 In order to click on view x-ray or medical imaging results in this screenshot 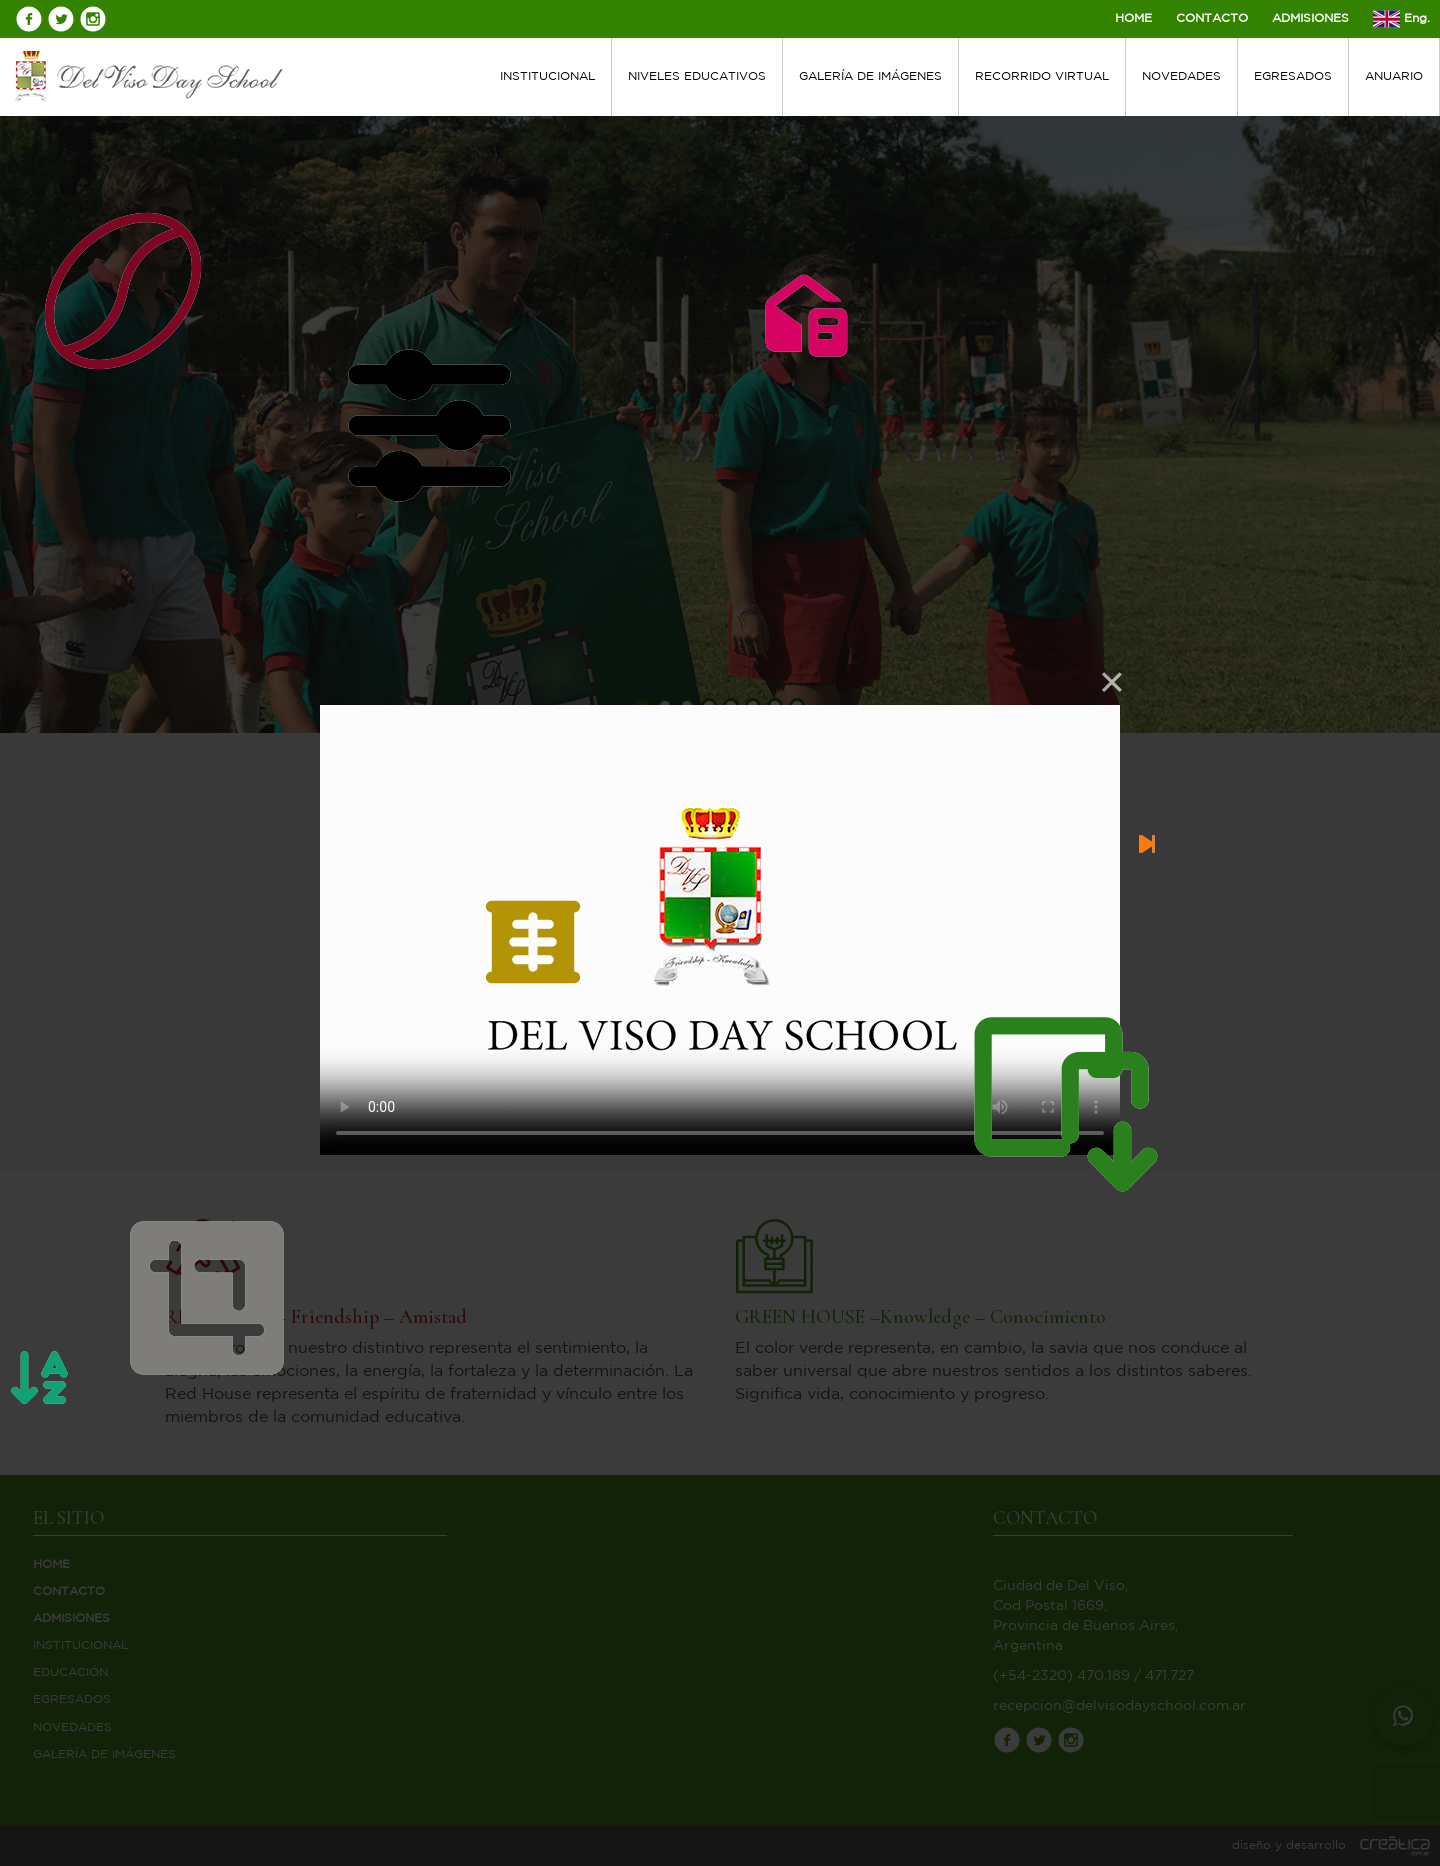, I will do `click(533, 942)`.